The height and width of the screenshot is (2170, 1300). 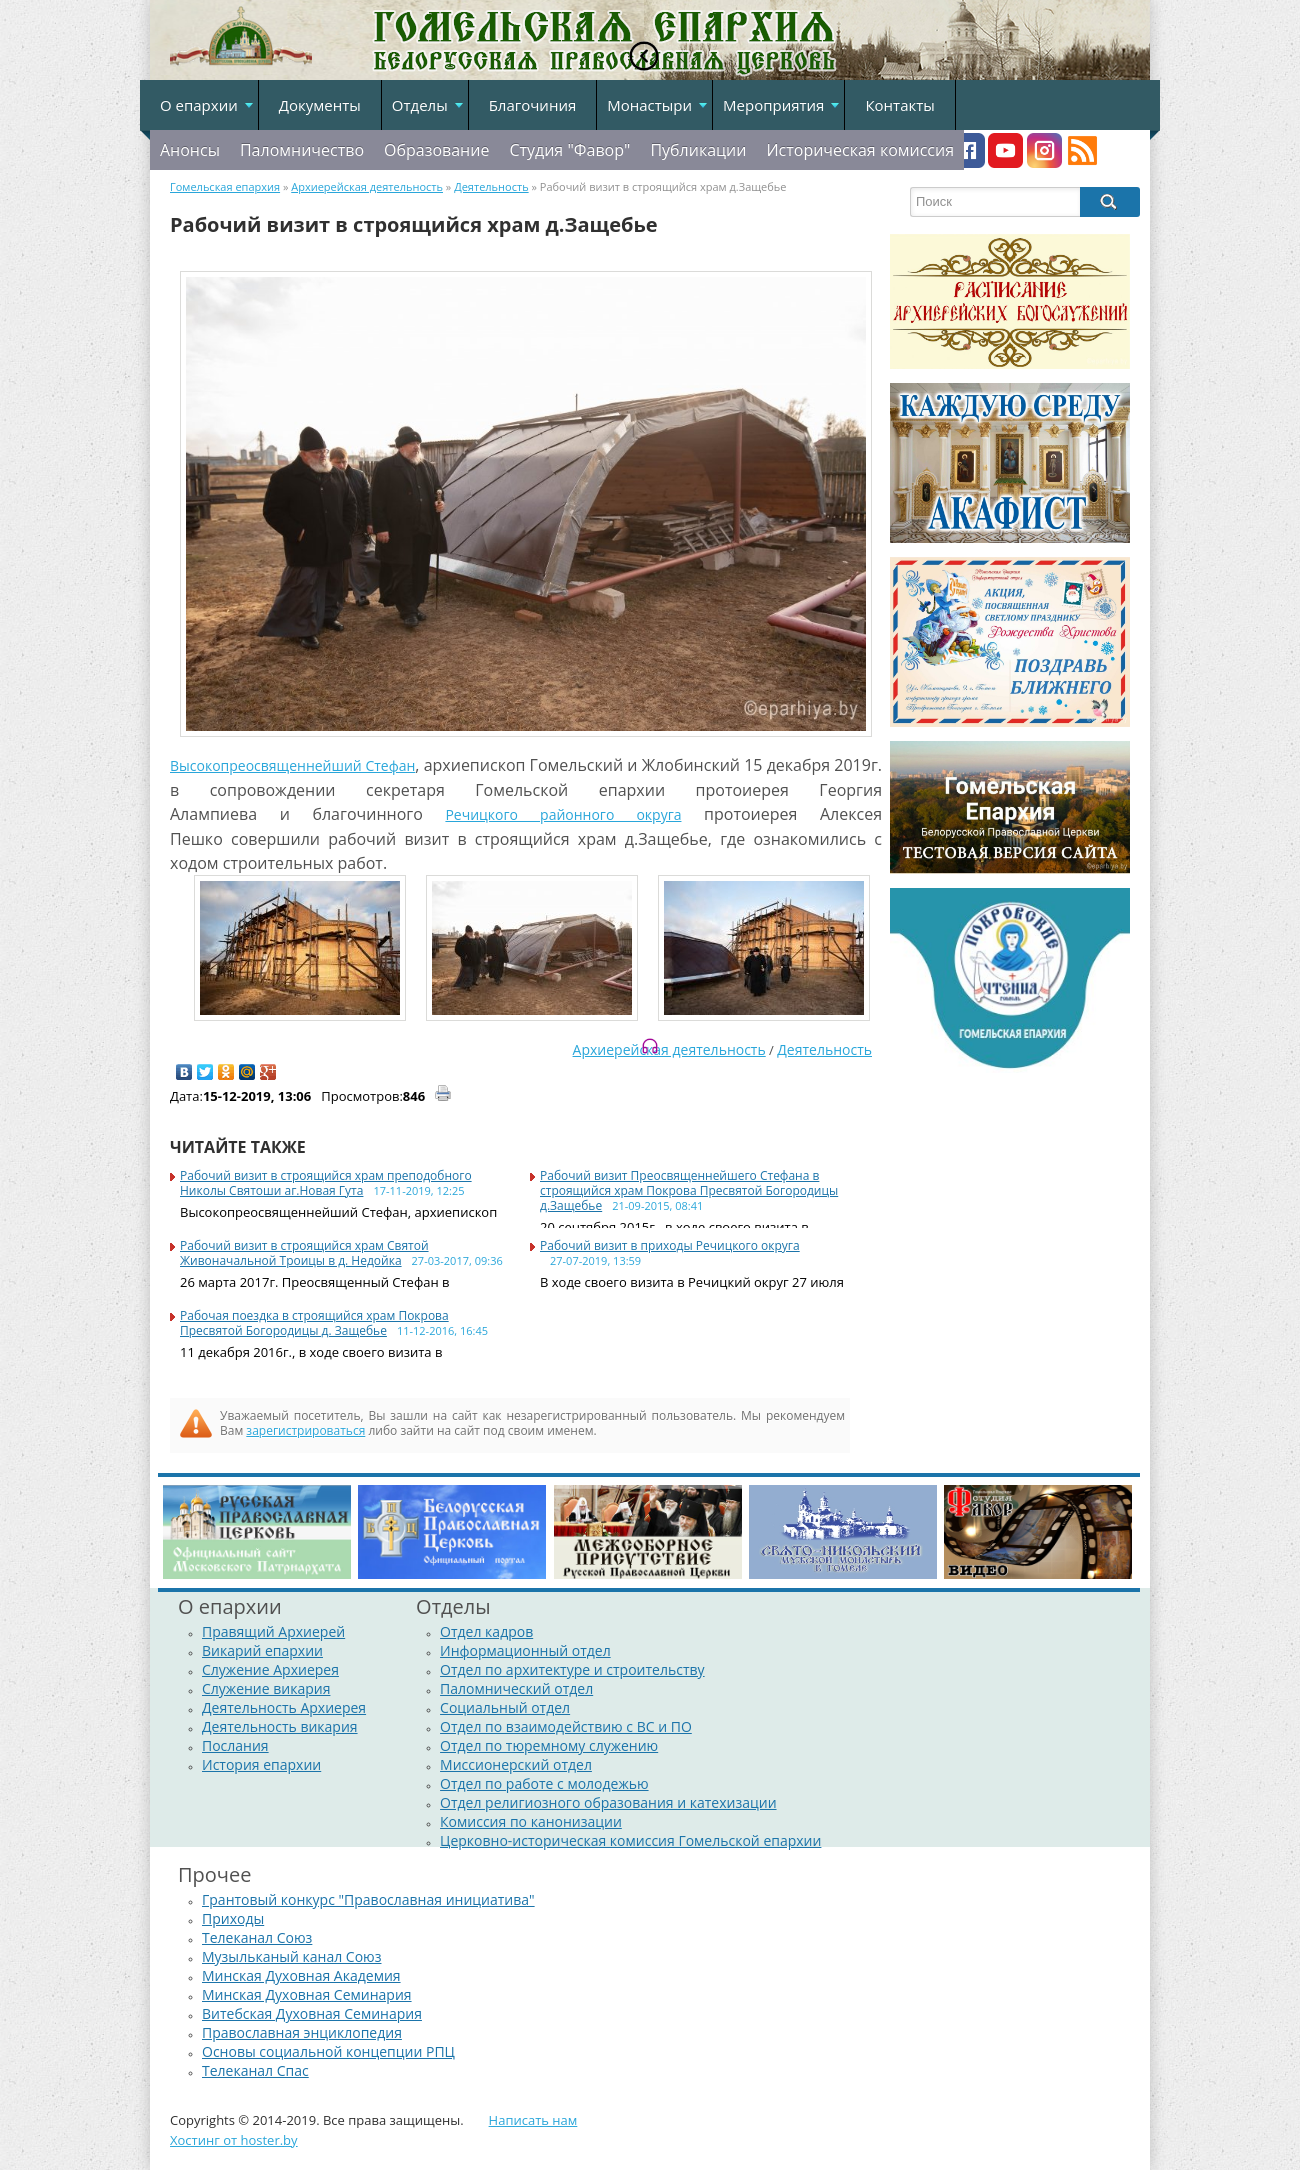 What do you see at coordinates (644, 56) in the screenshot?
I see `go back to the previous screen` at bounding box center [644, 56].